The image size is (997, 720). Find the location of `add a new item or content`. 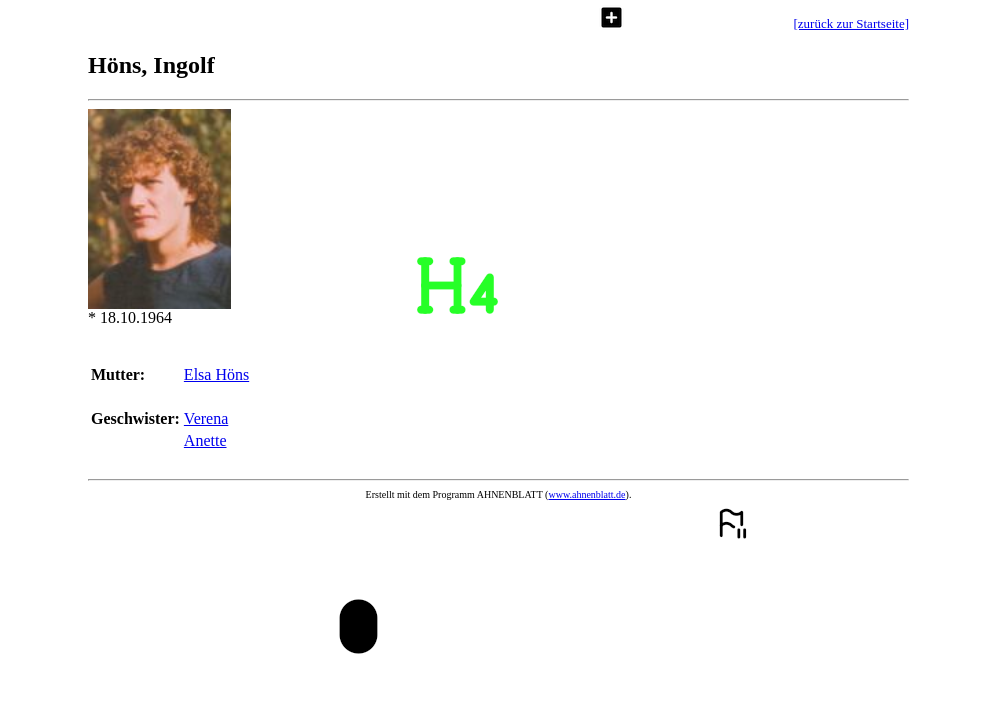

add a new item or content is located at coordinates (611, 17).